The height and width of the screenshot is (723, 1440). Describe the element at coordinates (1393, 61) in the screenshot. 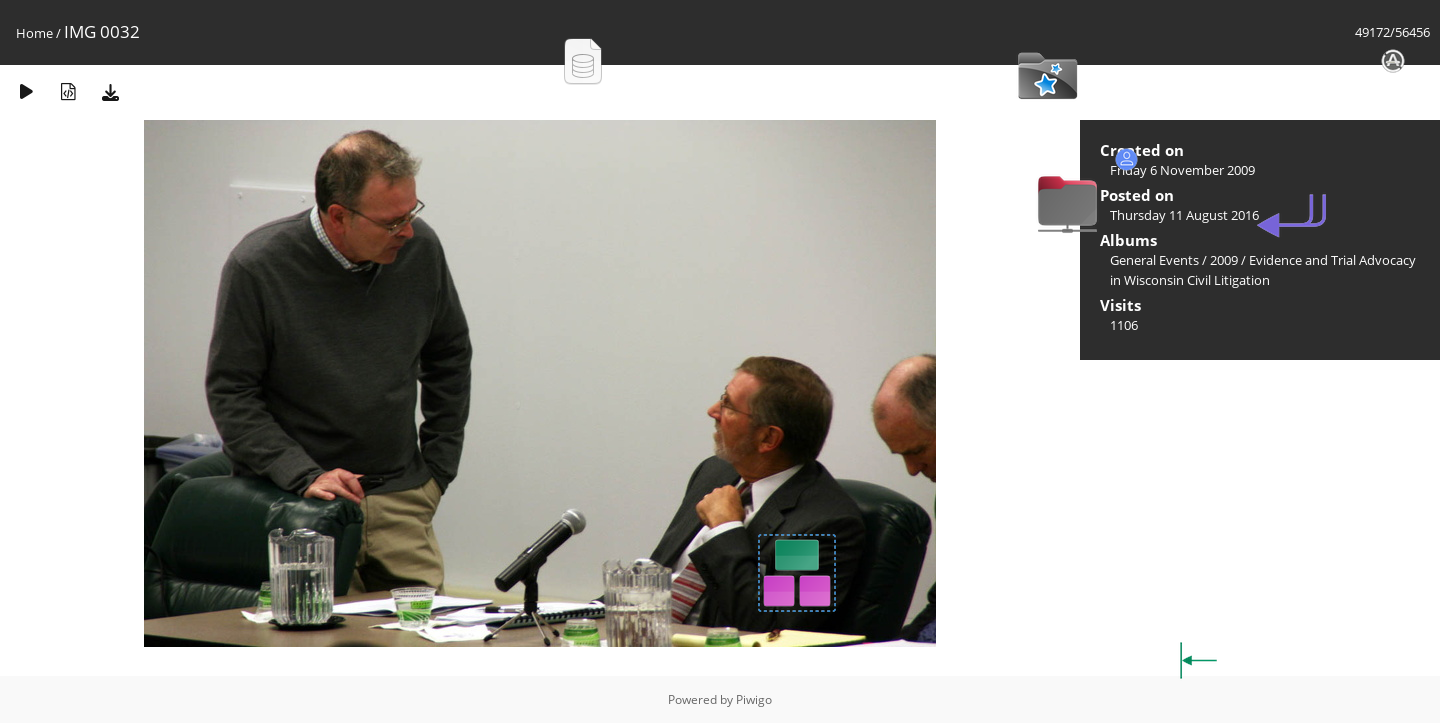

I see `check for available system updates` at that location.